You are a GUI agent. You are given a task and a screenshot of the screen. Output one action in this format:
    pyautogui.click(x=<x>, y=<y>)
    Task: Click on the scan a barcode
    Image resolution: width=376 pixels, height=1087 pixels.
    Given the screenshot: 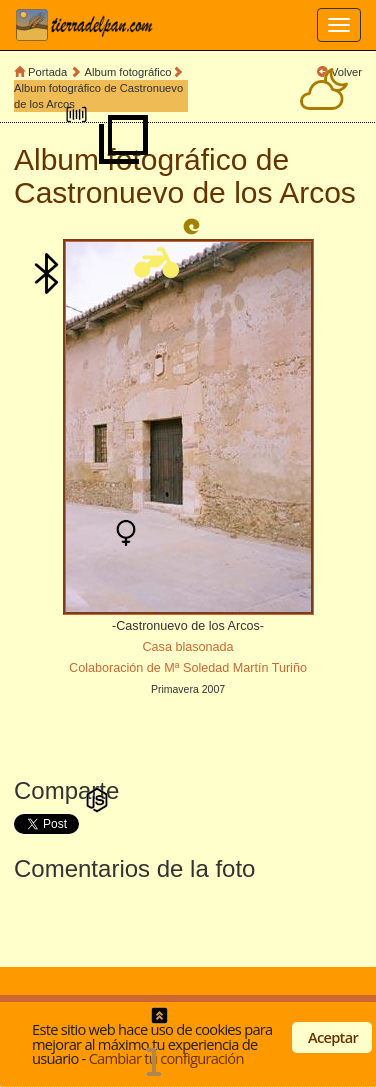 What is the action you would take?
    pyautogui.click(x=76, y=114)
    